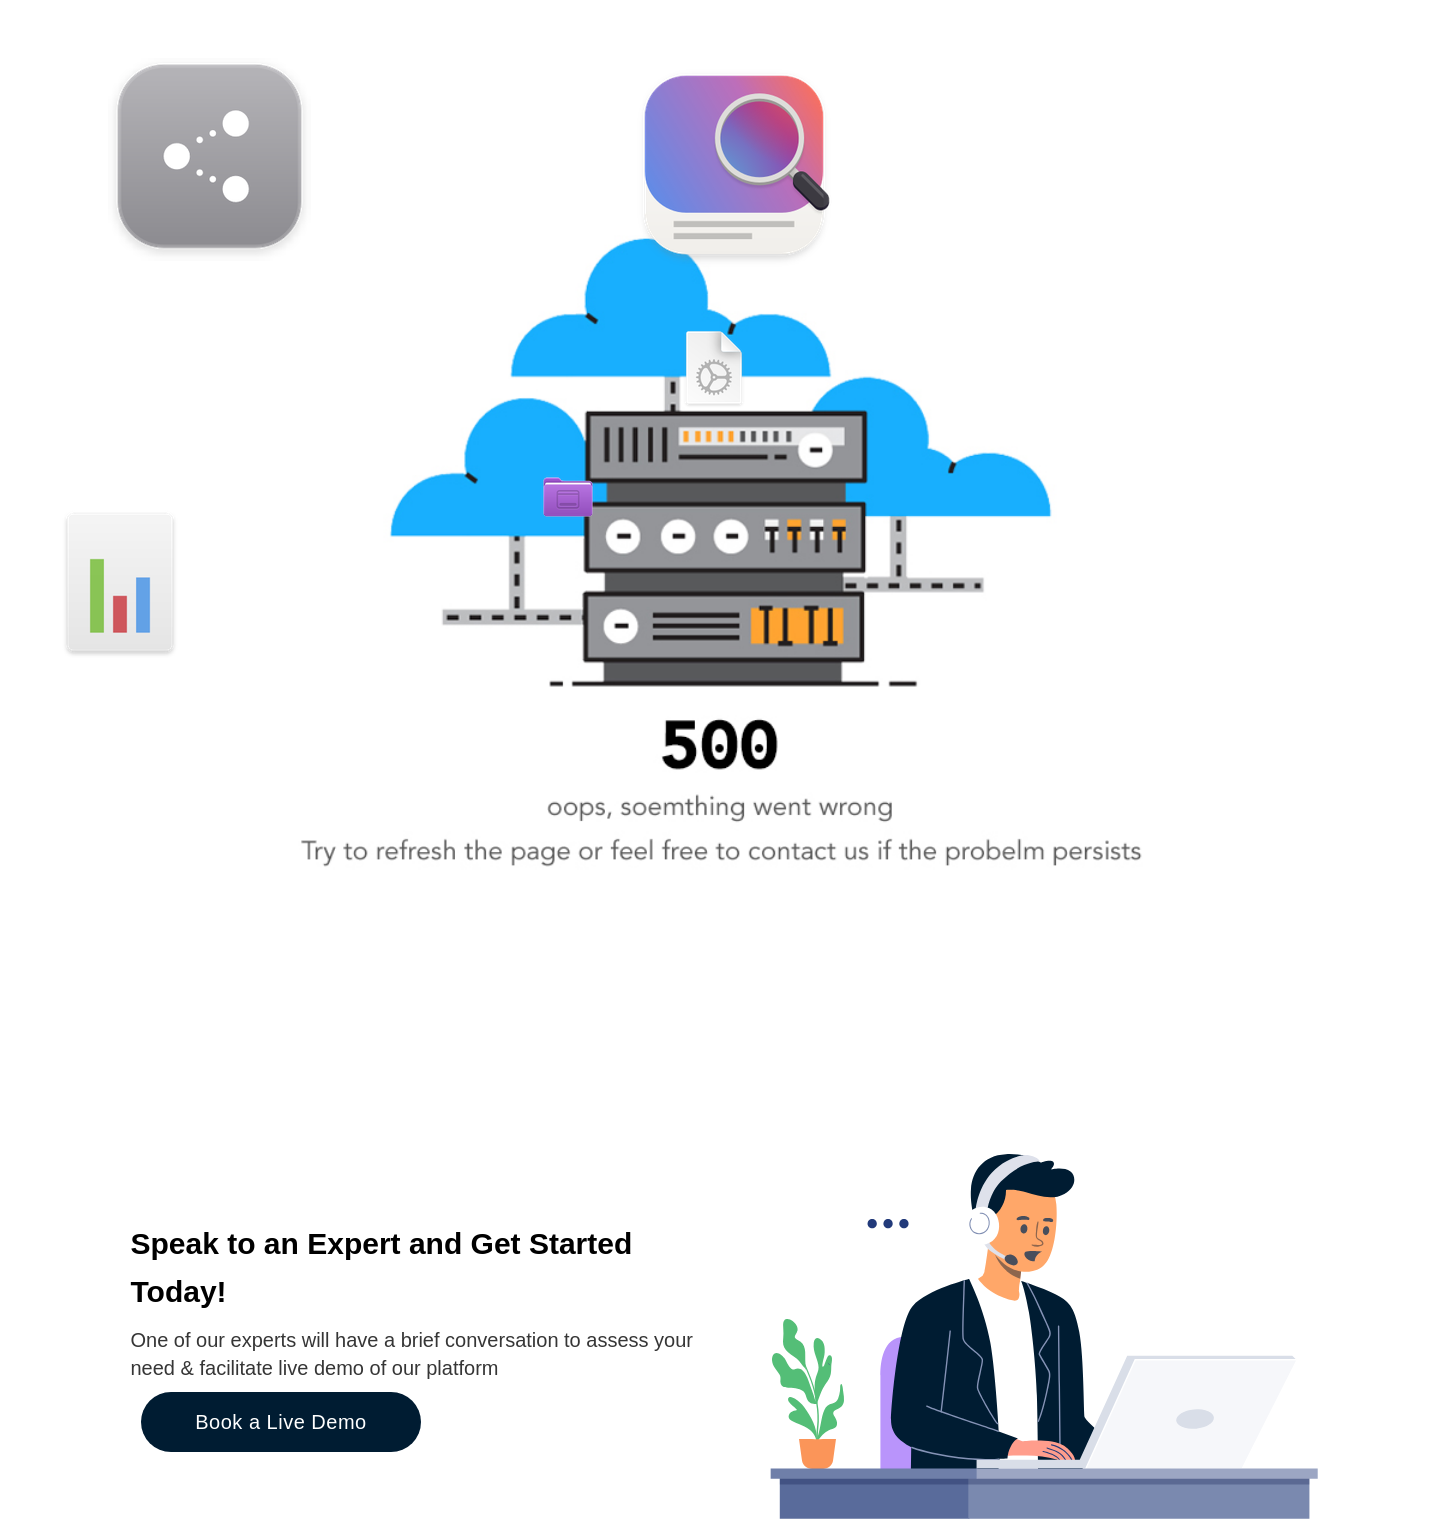 The height and width of the screenshot is (1534, 1440). Describe the element at coordinates (734, 165) in the screenshot. I see `open share preview app` at that location.